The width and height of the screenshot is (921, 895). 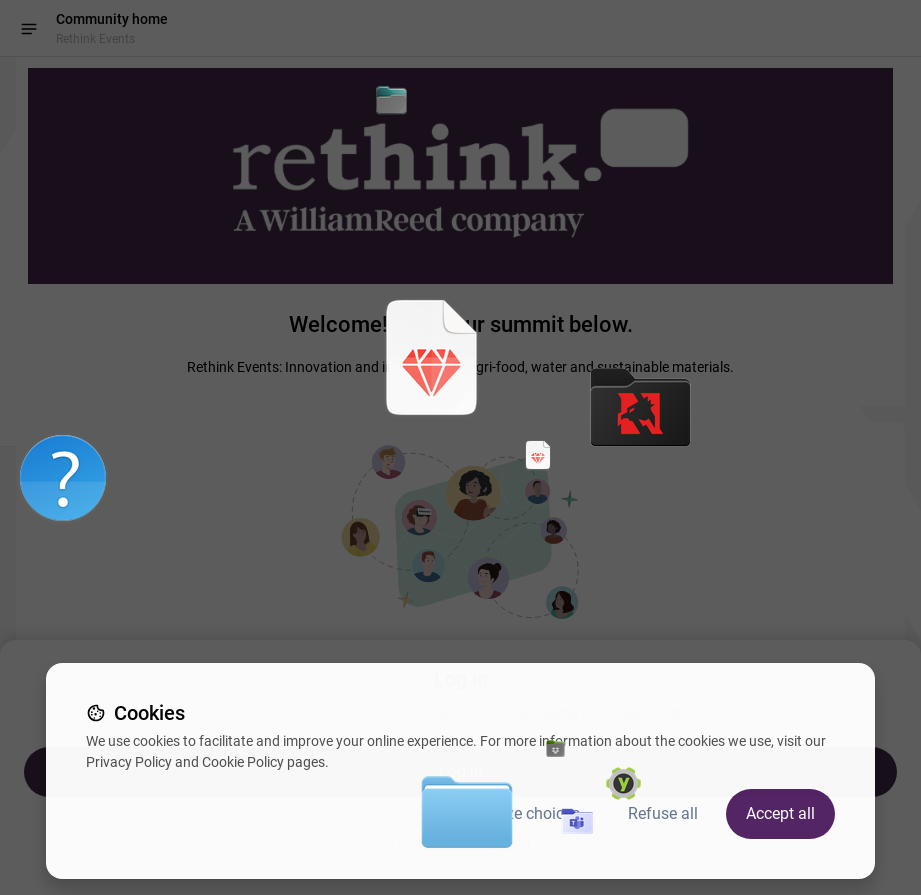 I want to click on open nusantara project files folder, so click(x=640, y=410).